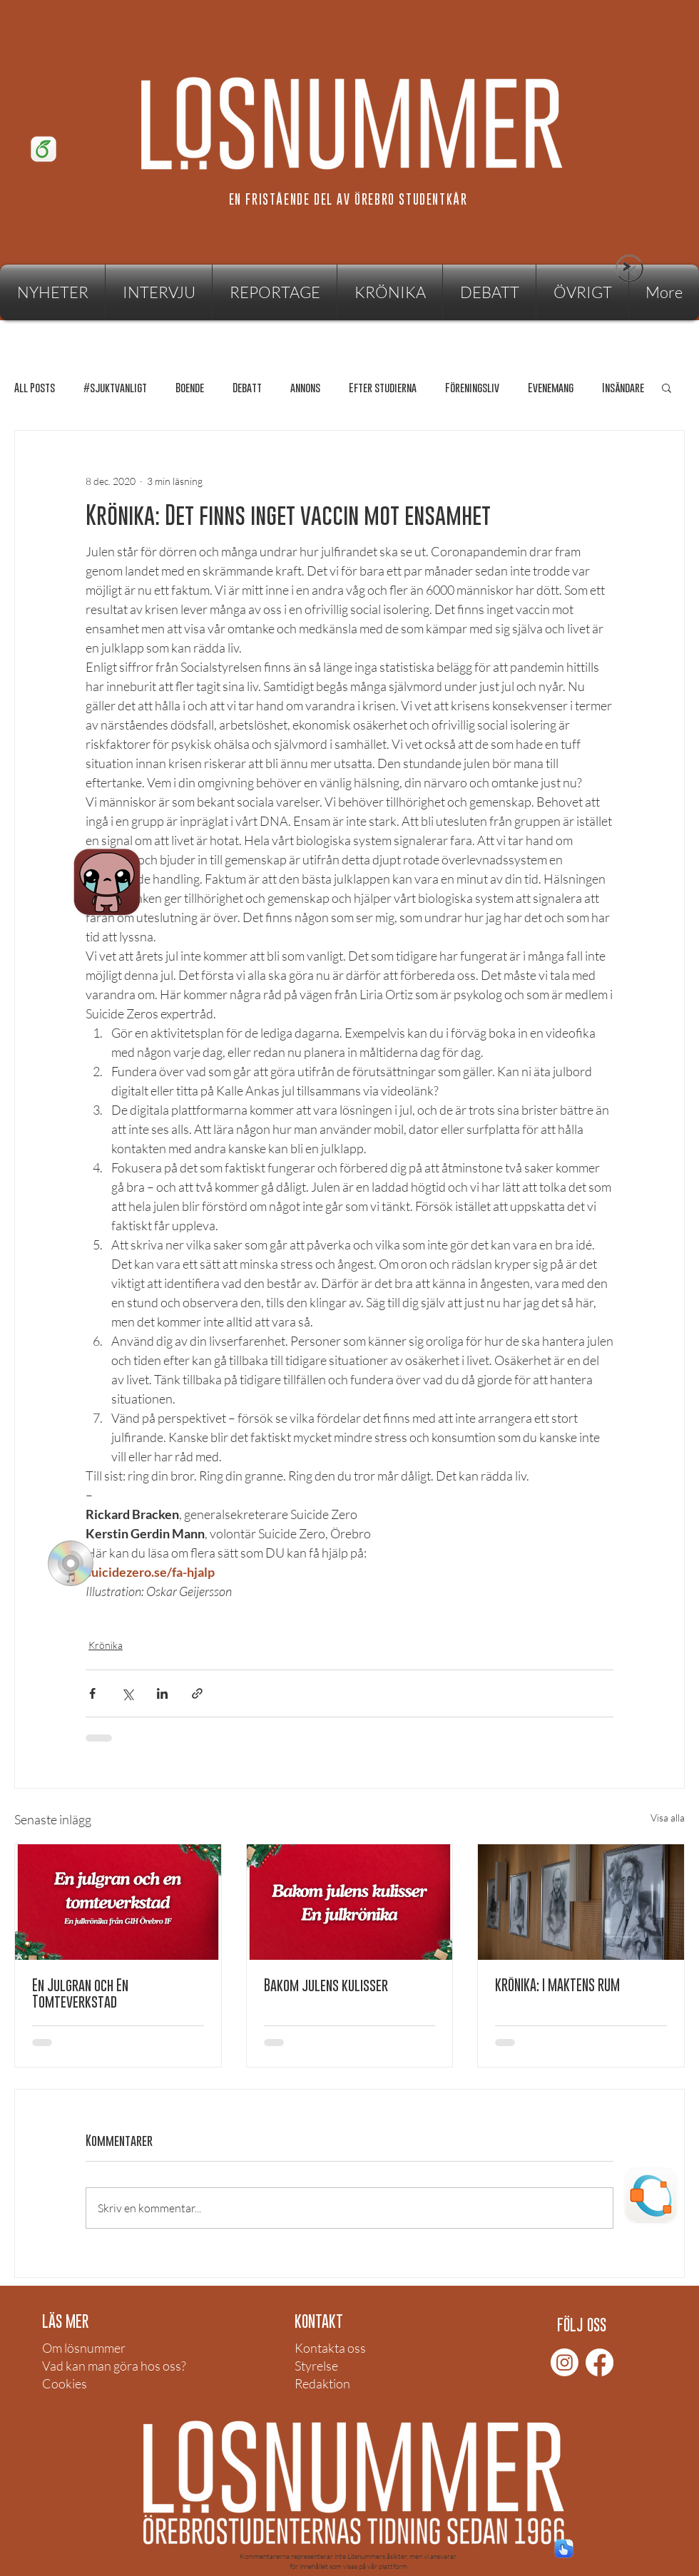  What do you see at coordinates (563, 2548) in the screenshot?
I see `open touchscreen settings and preferences` at bounding box center [563, 2548].